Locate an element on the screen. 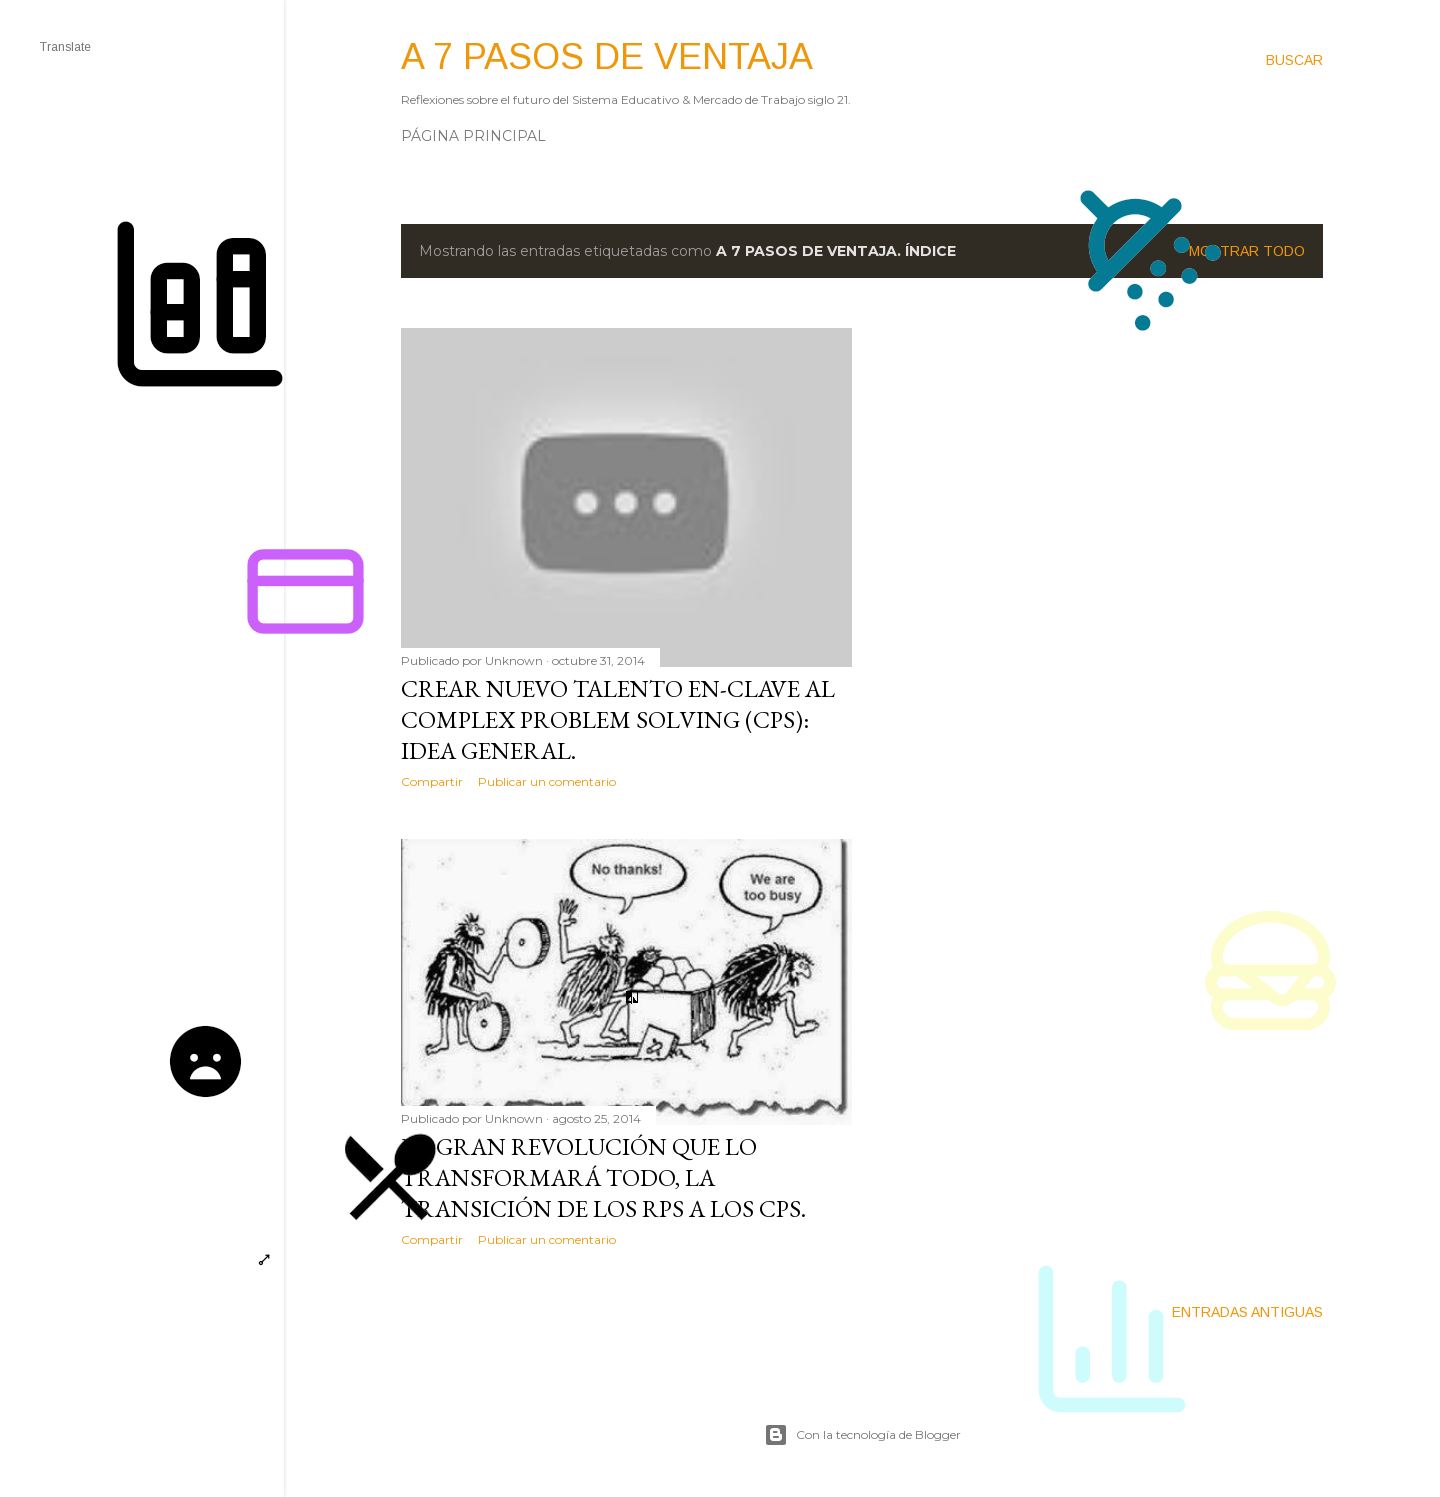 The width and height of the screenshot is (1440, 1497). compare two images side by side is located at coordinates (632, 997).